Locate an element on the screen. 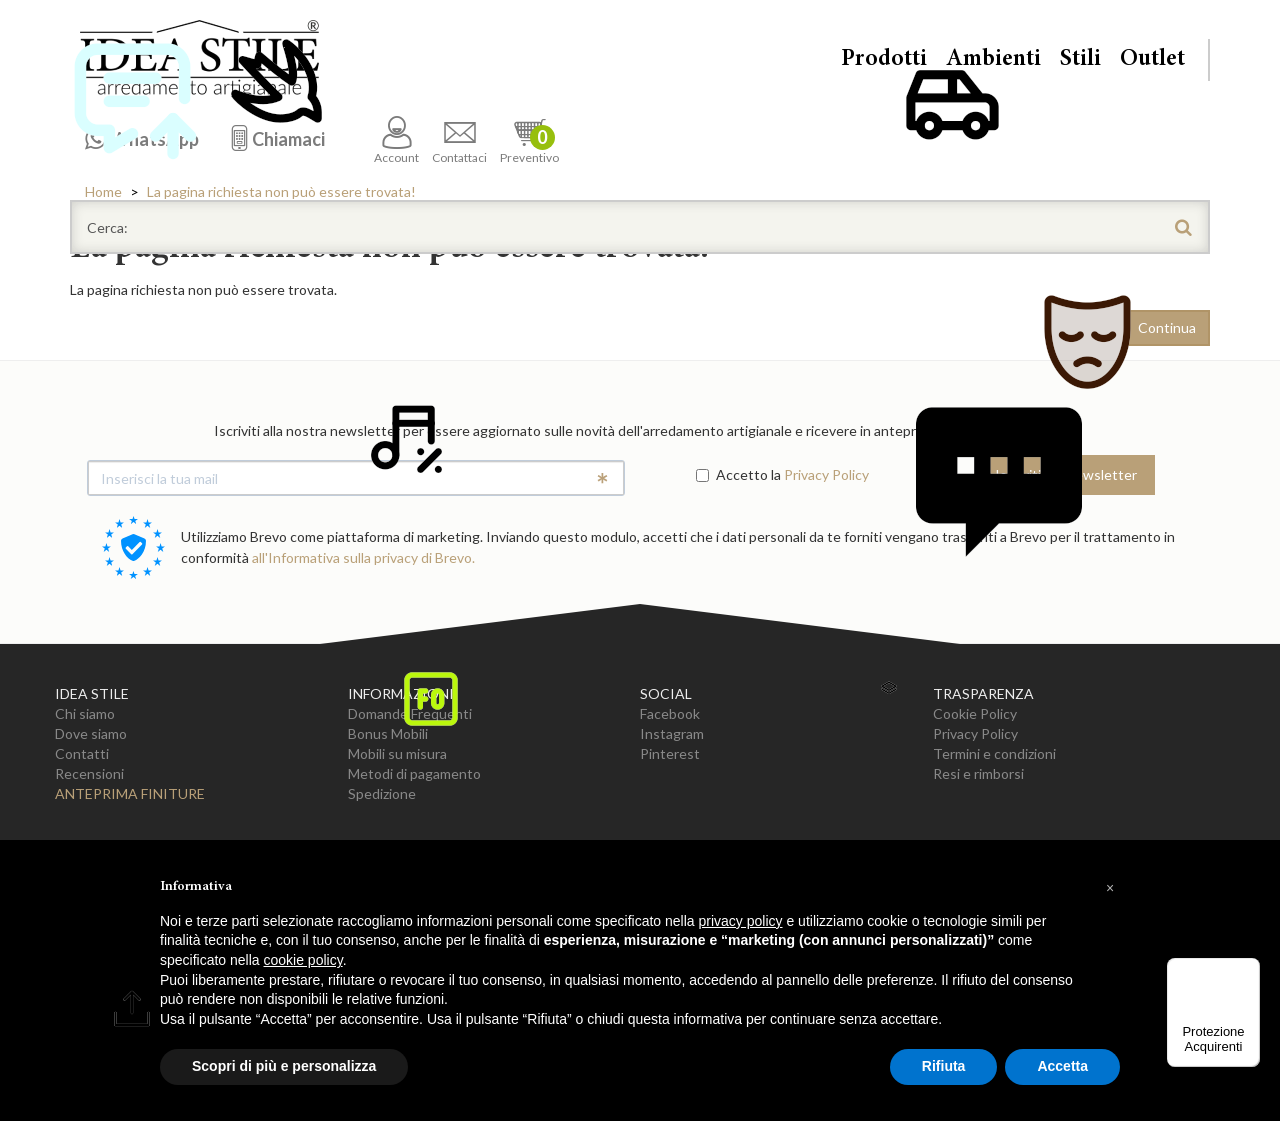  view layers or stacked content is located at coordinates (889, 688).